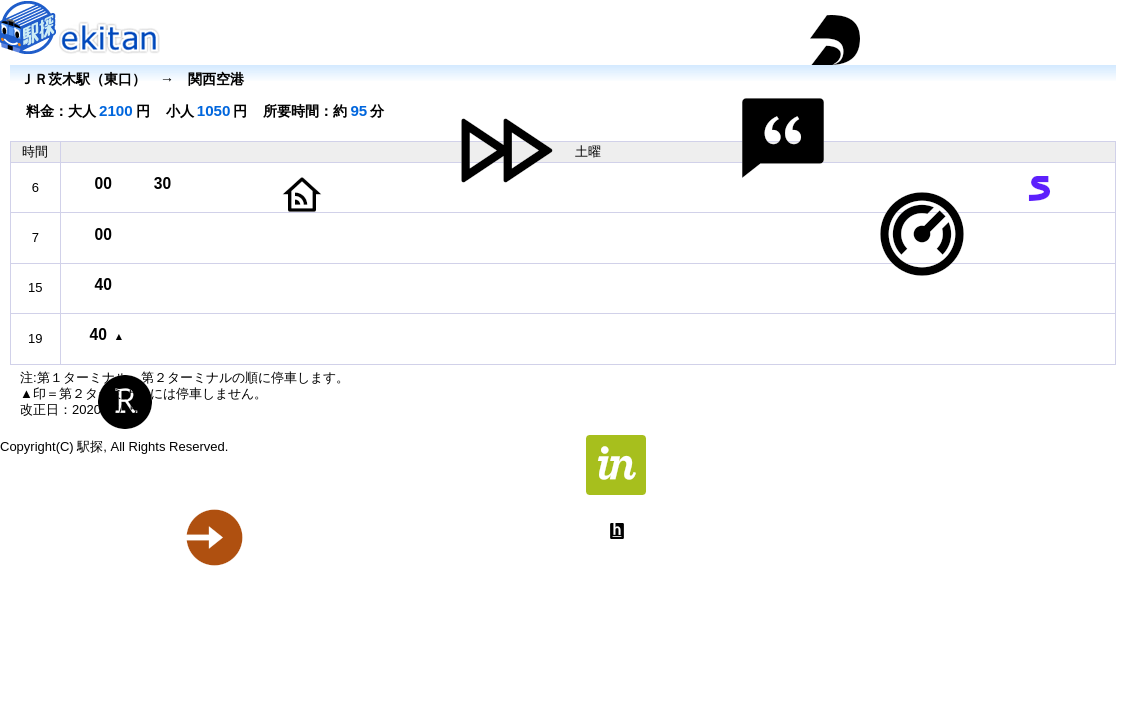  What do you see at coordinates (616, 465) in the screenshot?
I see `open InVision app` at bounding box center [616, 465].